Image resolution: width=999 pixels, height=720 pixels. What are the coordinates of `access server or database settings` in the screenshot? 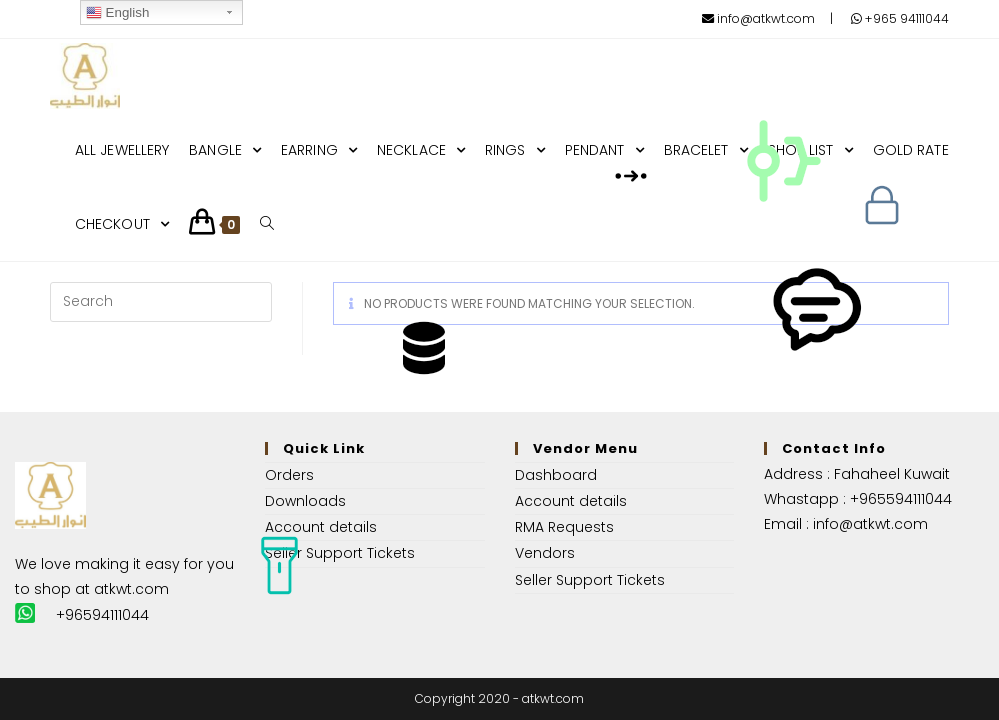 It's located at (424, 348).